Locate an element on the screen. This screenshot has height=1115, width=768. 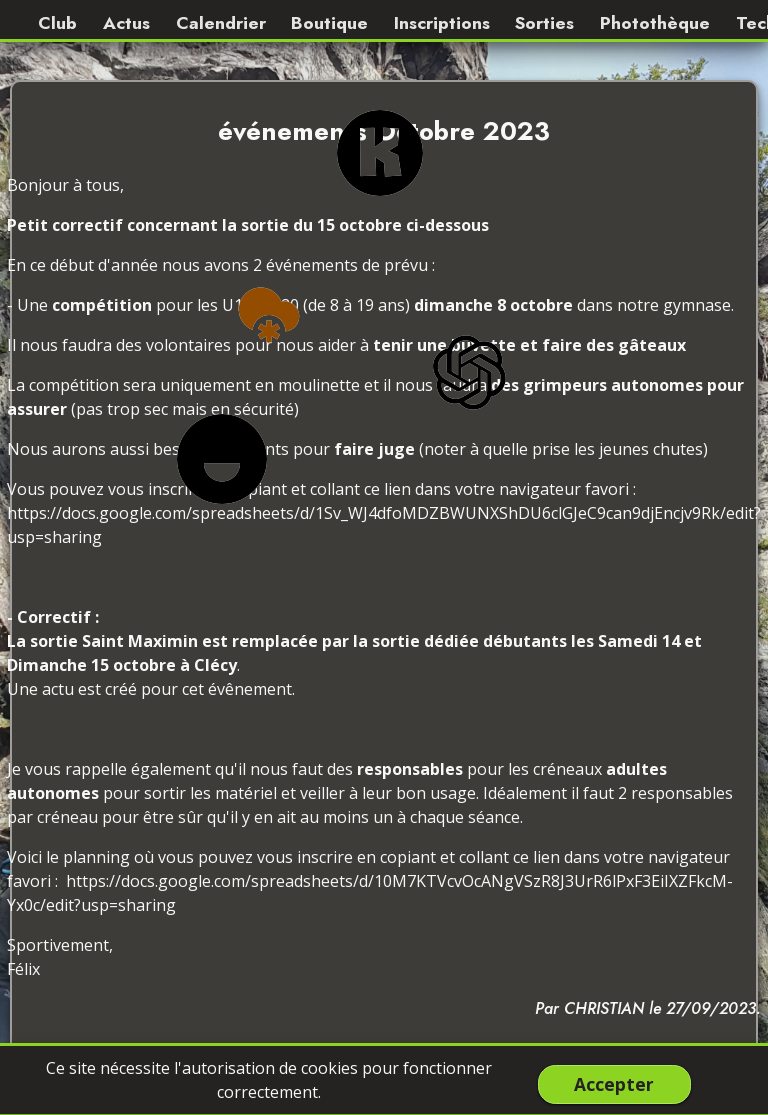
indicates snowy weather conditions is located at coordinates (269, 315).